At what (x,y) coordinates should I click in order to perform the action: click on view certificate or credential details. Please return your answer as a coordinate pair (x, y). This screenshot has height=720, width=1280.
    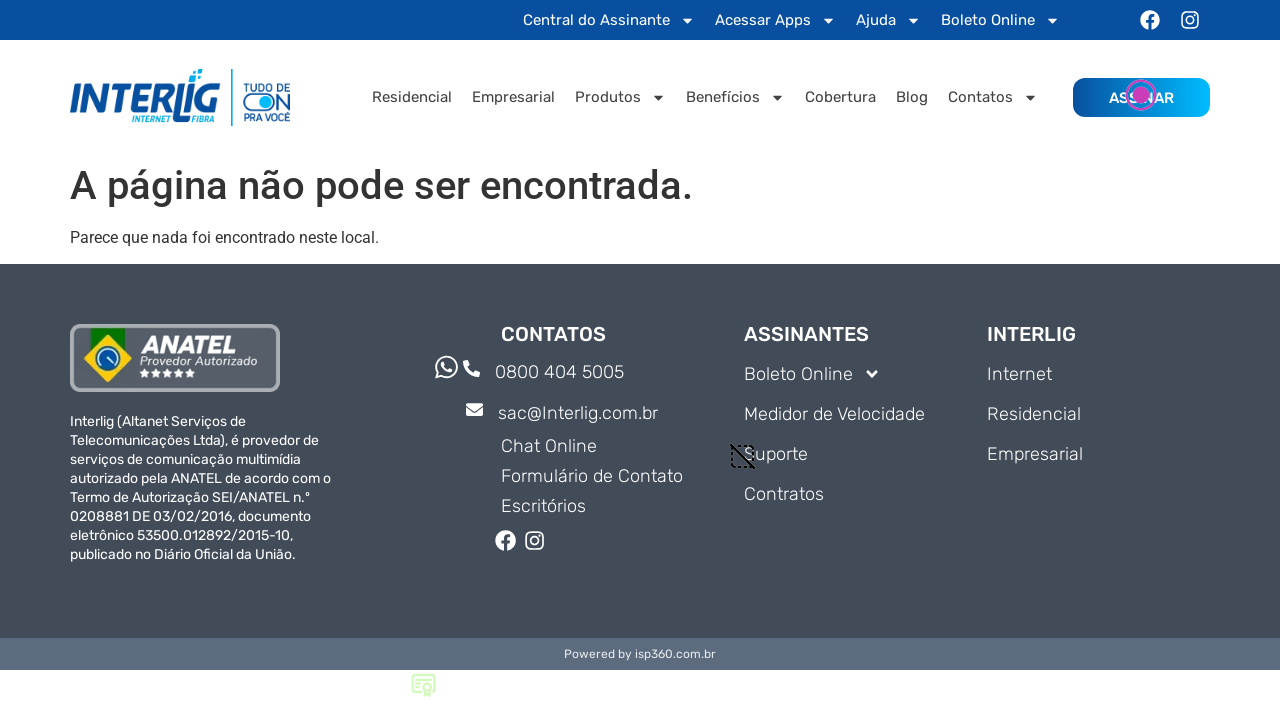
    Looking at the image, I should click on (423, 683).